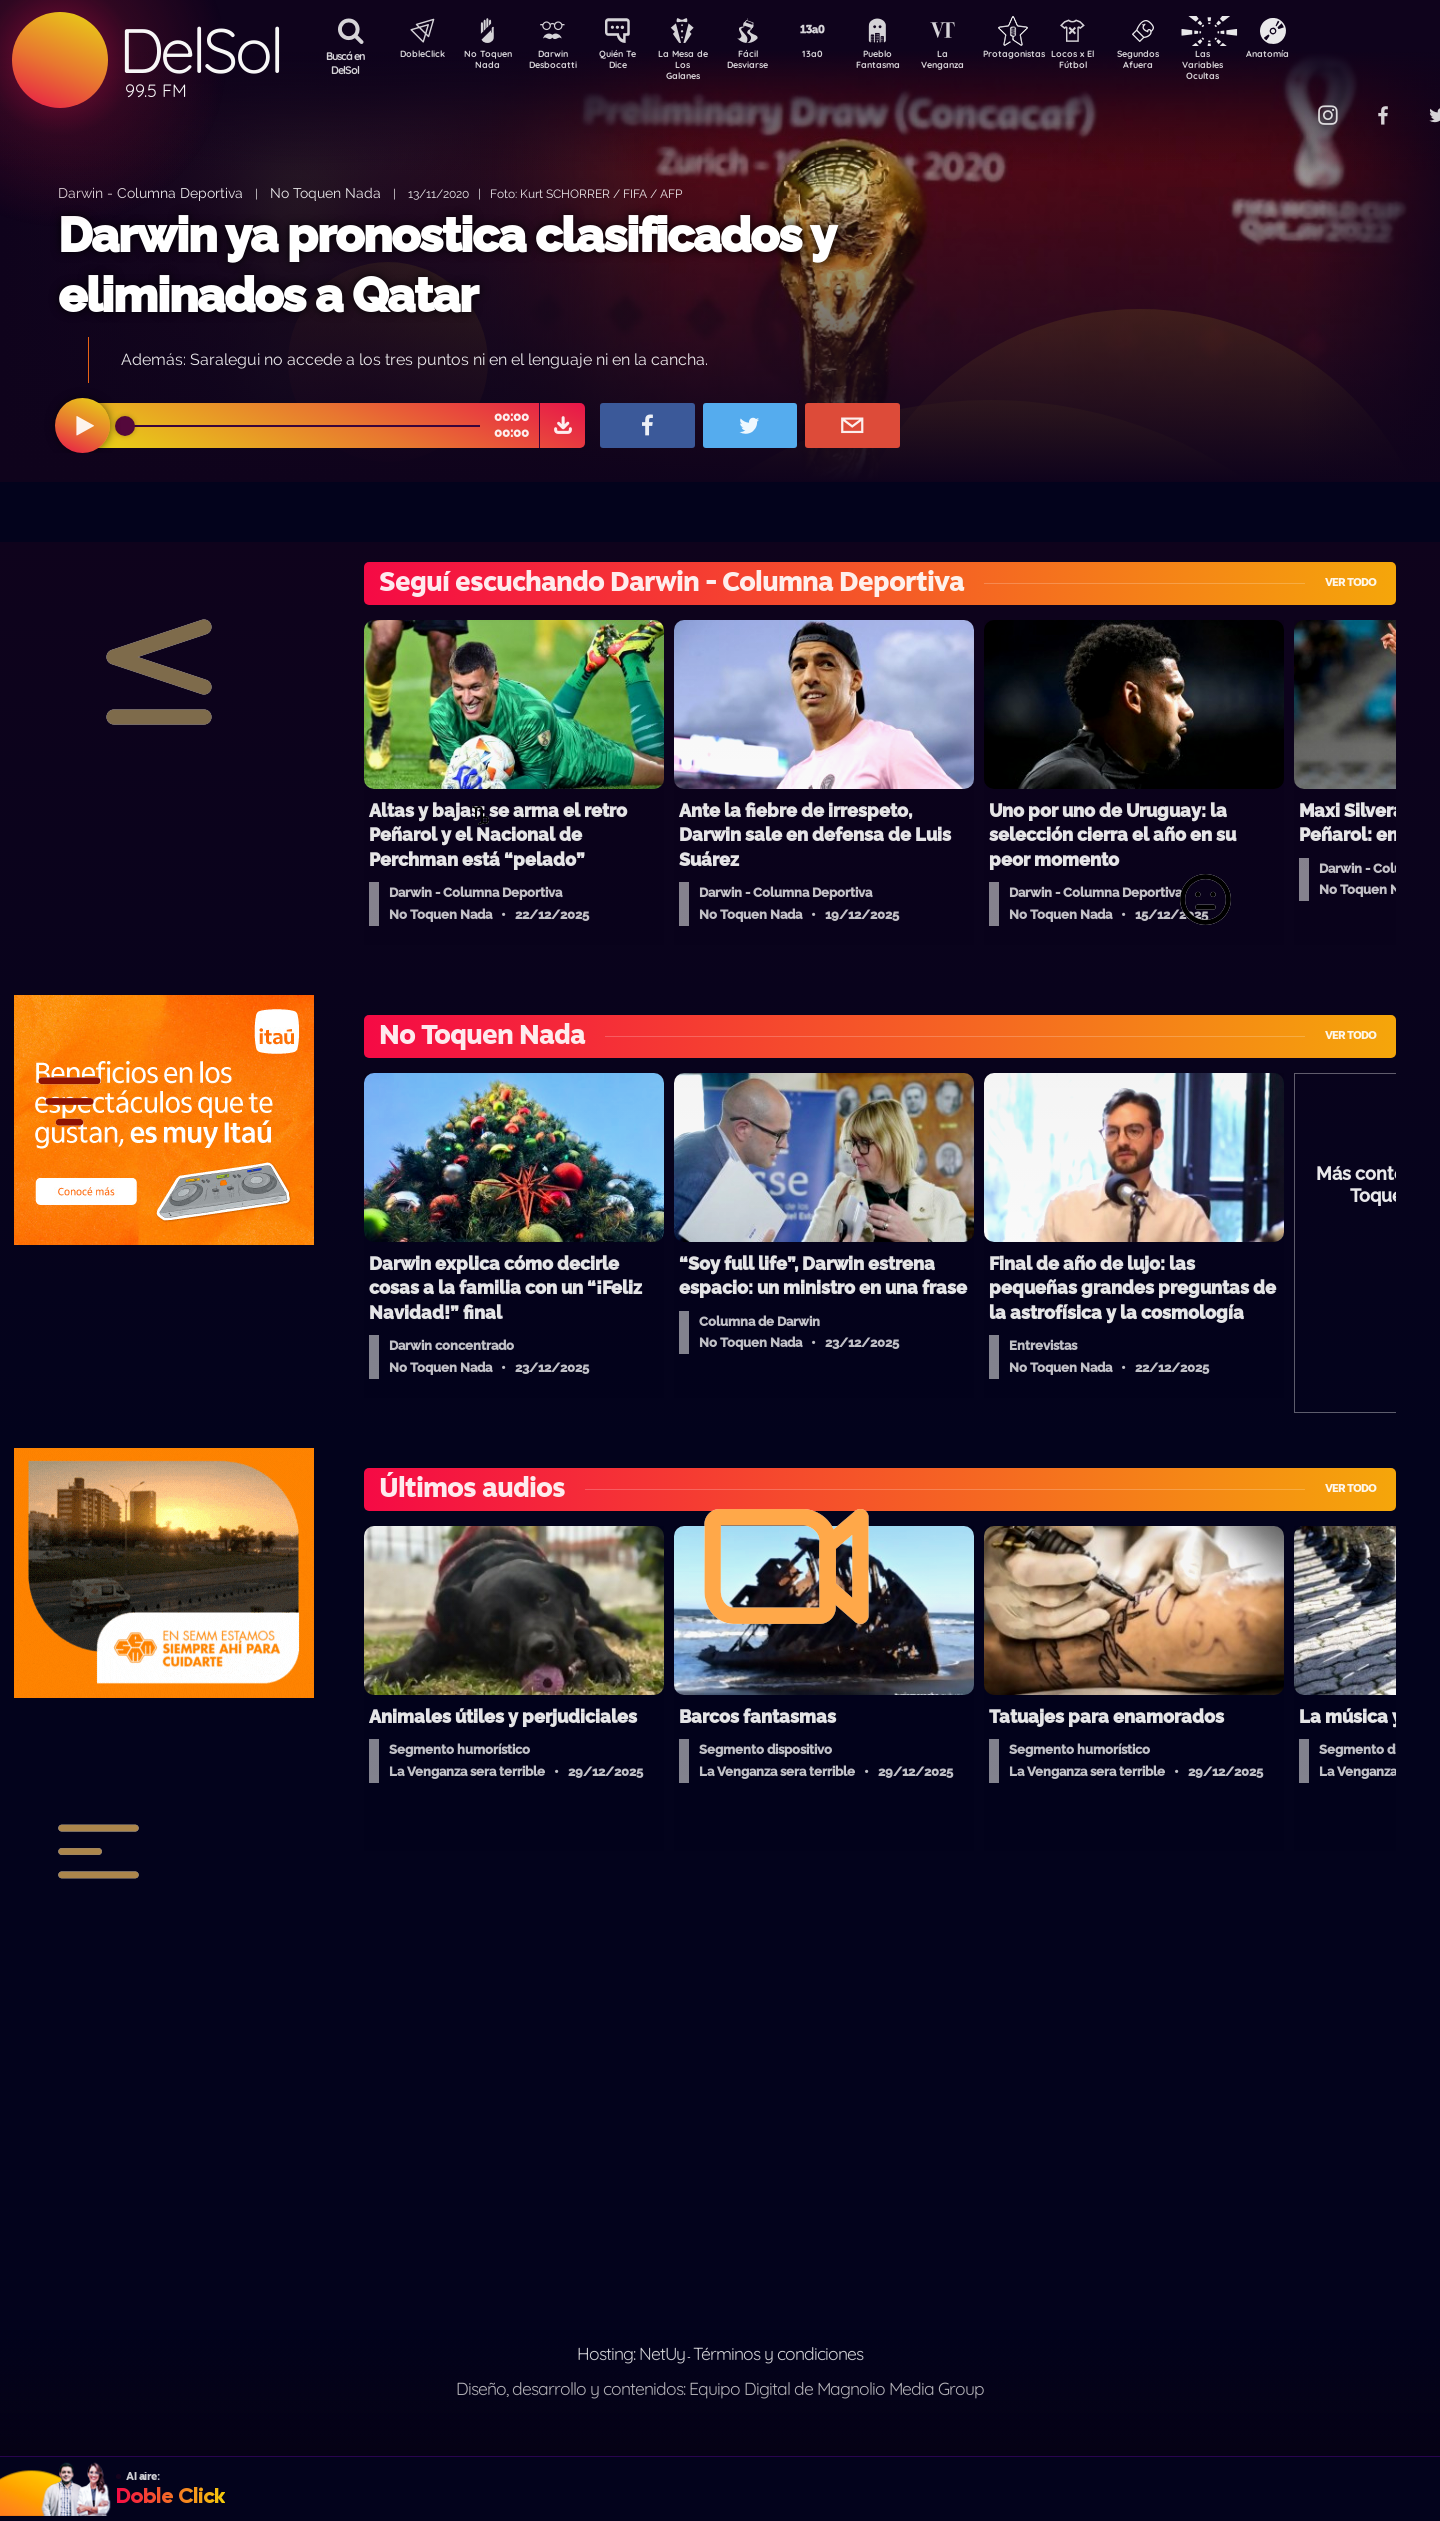 The image size is (1440, 2521). I want to click on start or join a Zoom meeting, so click(786, 1566).